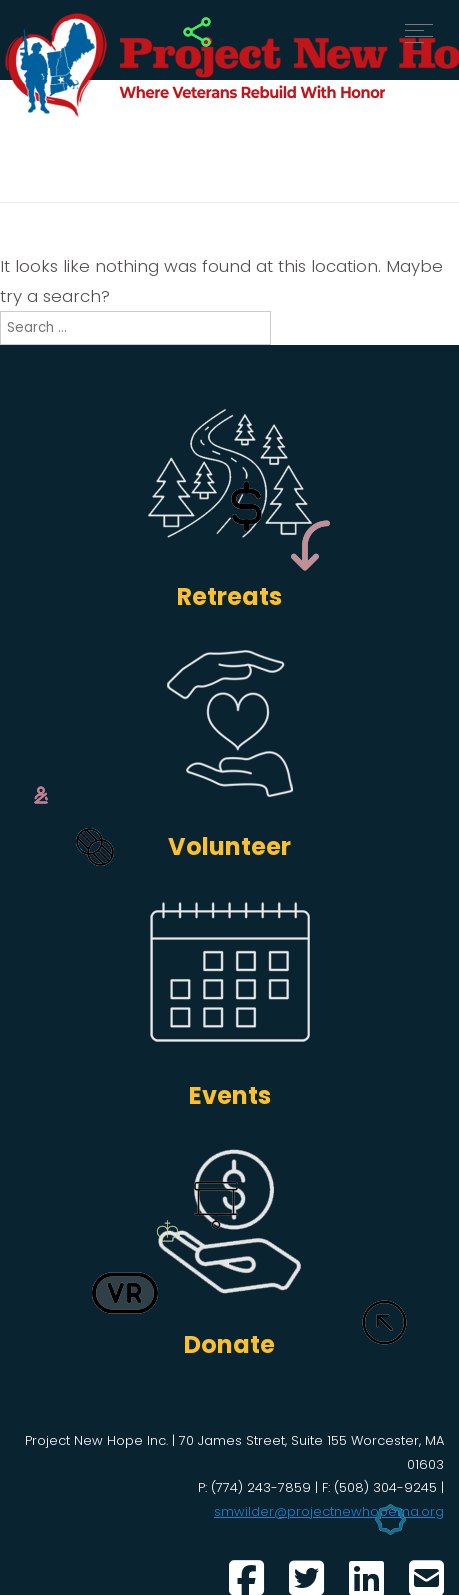  I want to click on go back and down in navigation, so click(310, 545).